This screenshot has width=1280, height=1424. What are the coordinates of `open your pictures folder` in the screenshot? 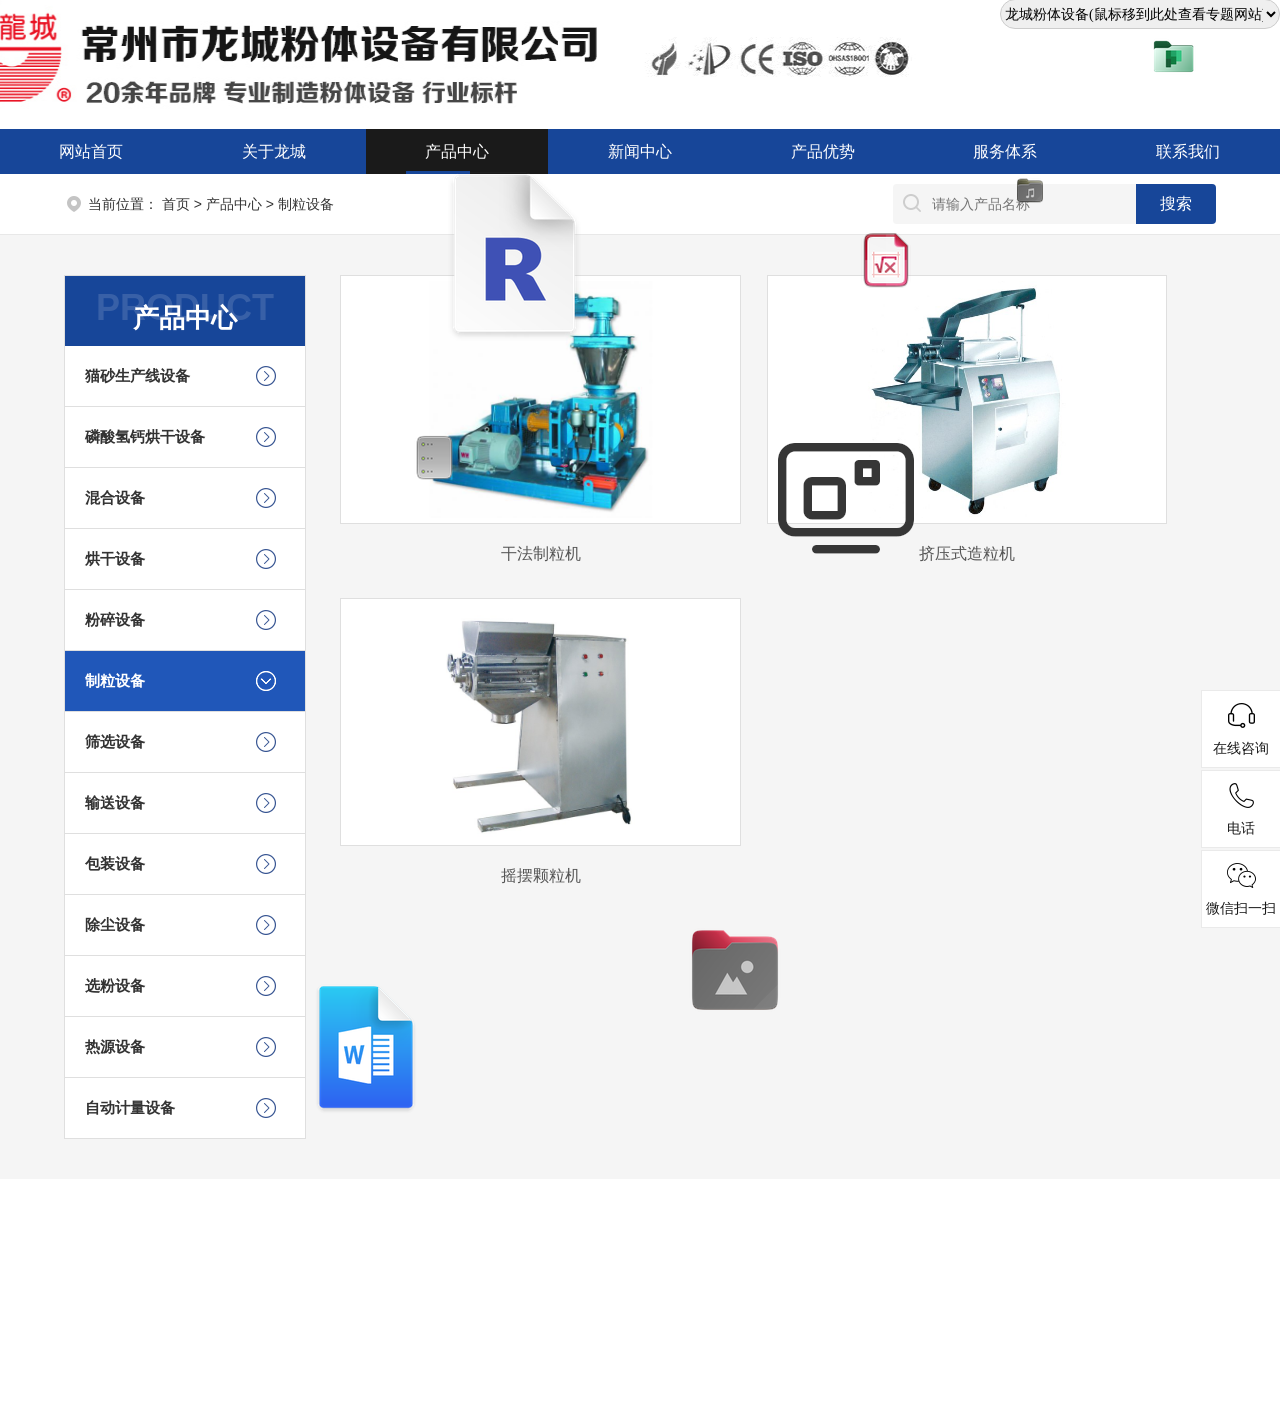 It's located at (735, 970).